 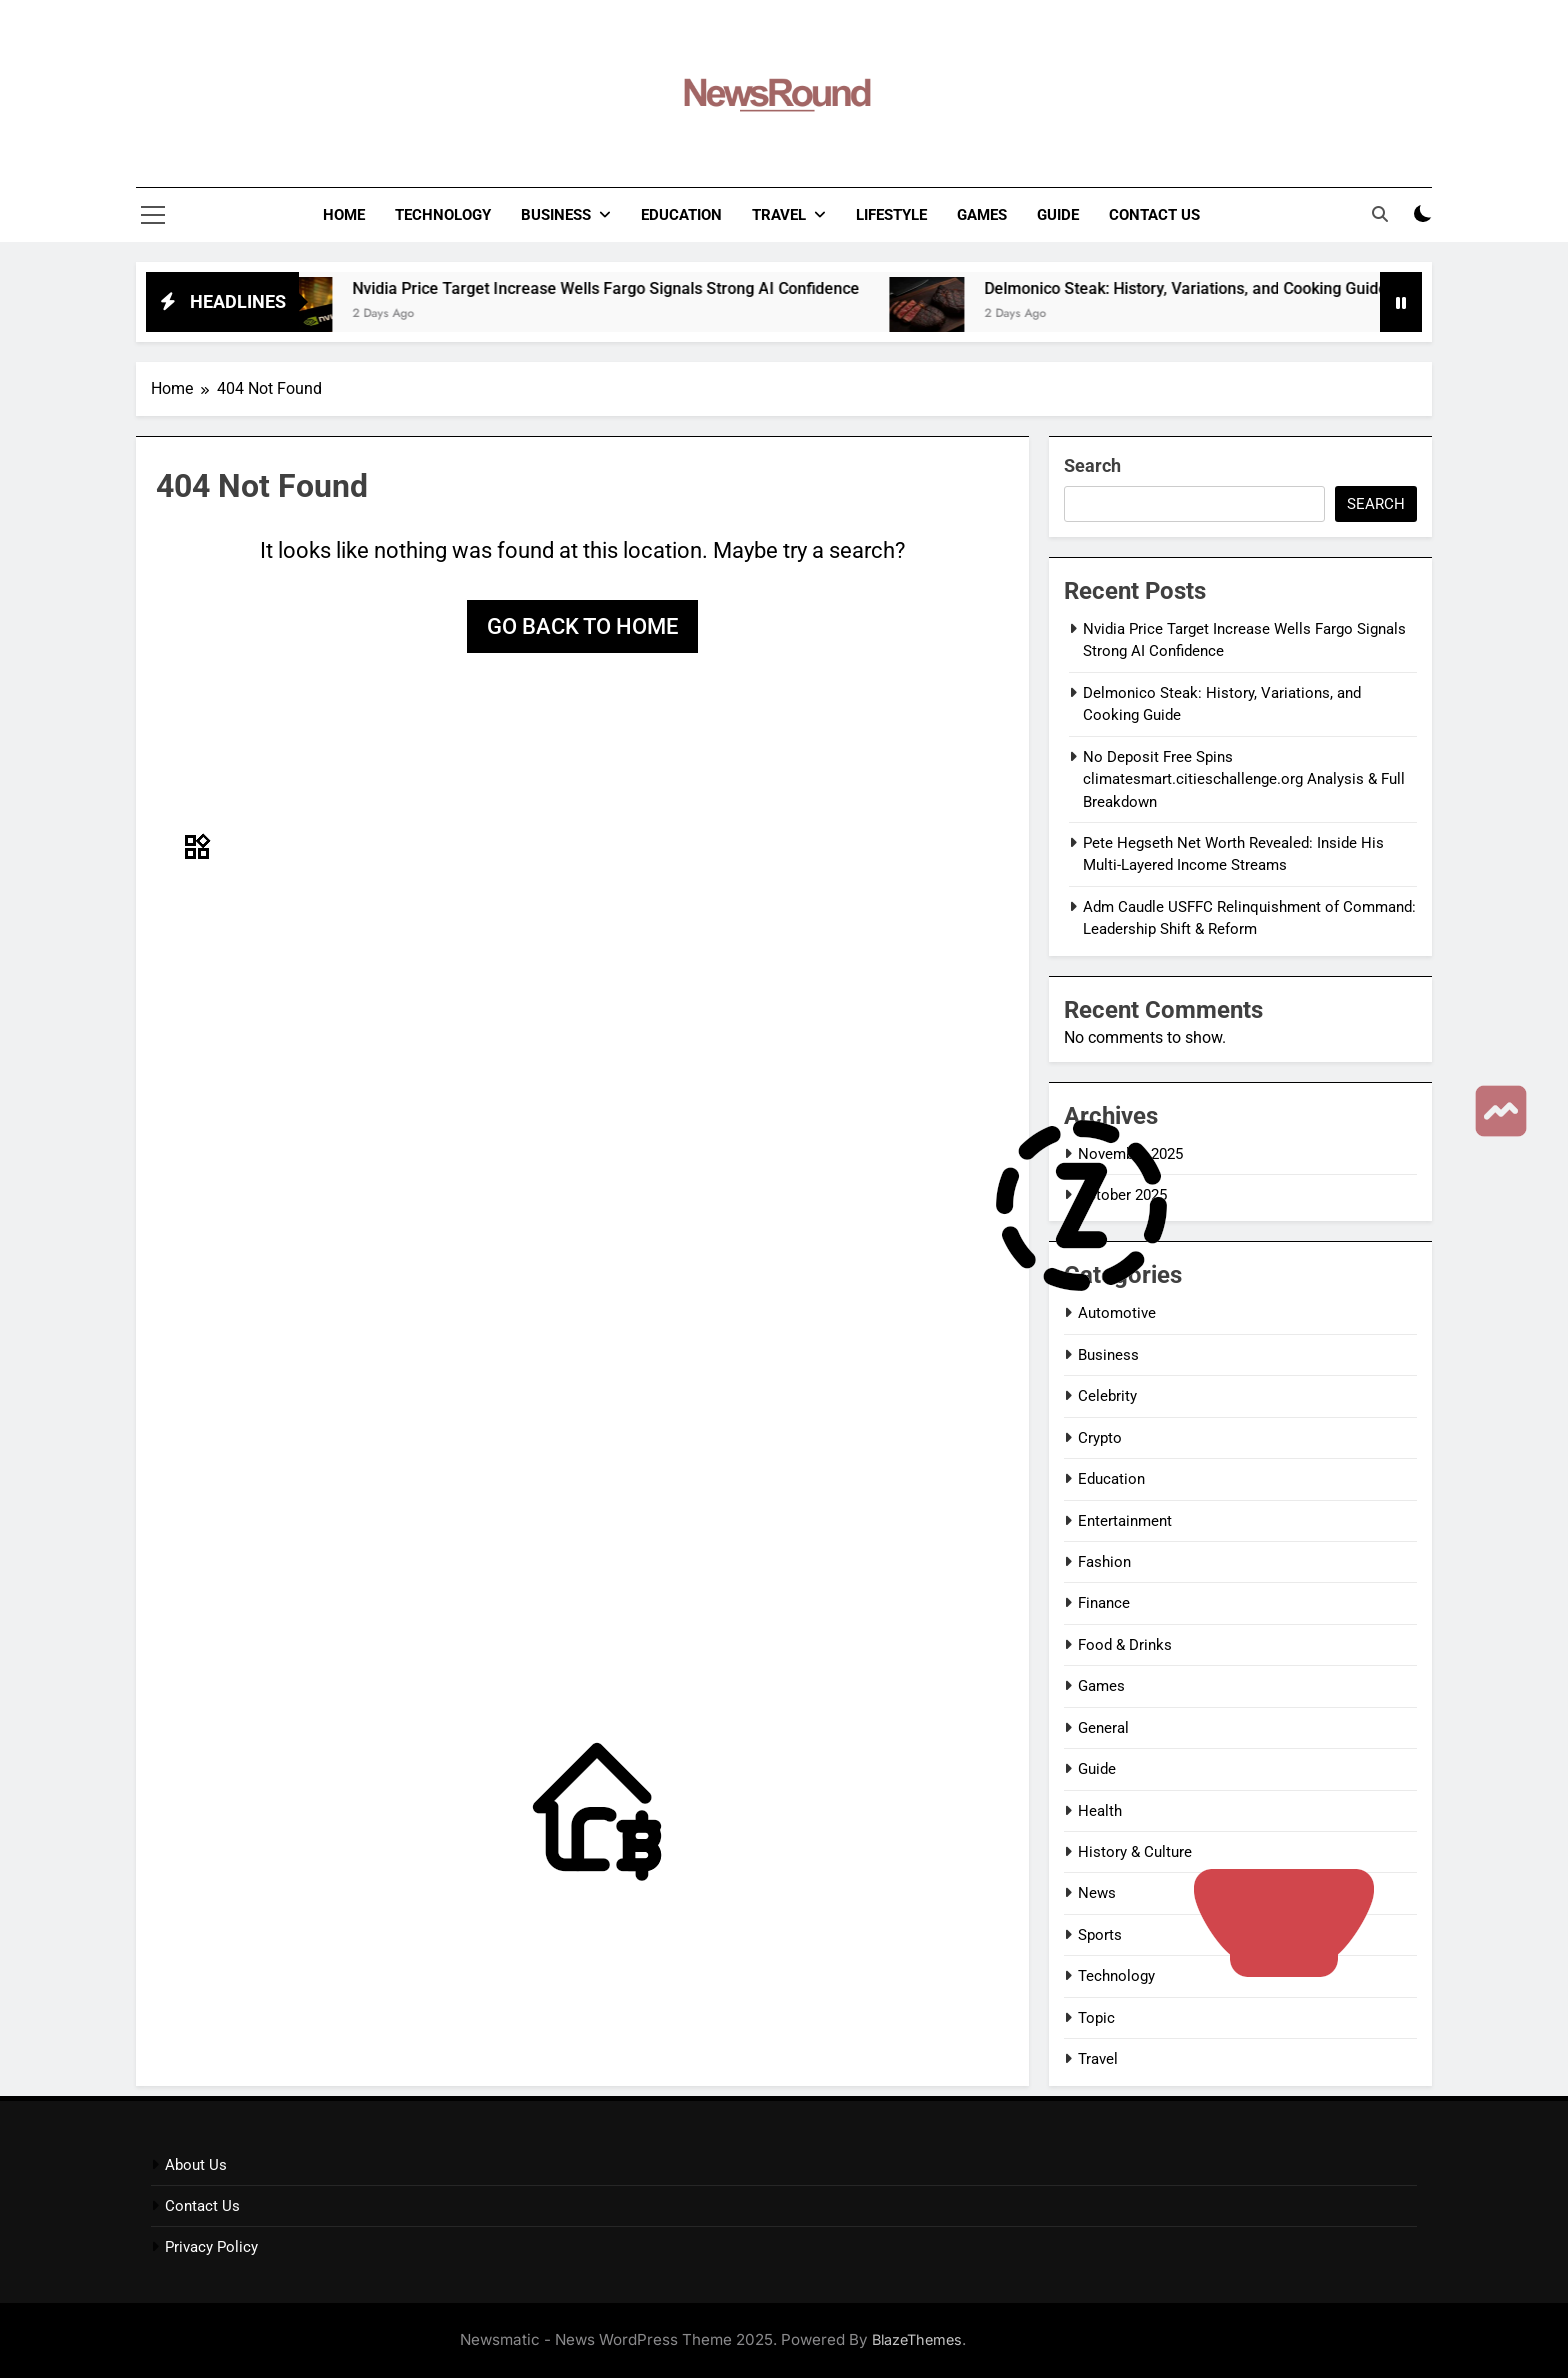 What do you see at coordinates (1284, 1914) in the screenshot?
I see `access food or recipe section` at bounding box center [1284, 1914].